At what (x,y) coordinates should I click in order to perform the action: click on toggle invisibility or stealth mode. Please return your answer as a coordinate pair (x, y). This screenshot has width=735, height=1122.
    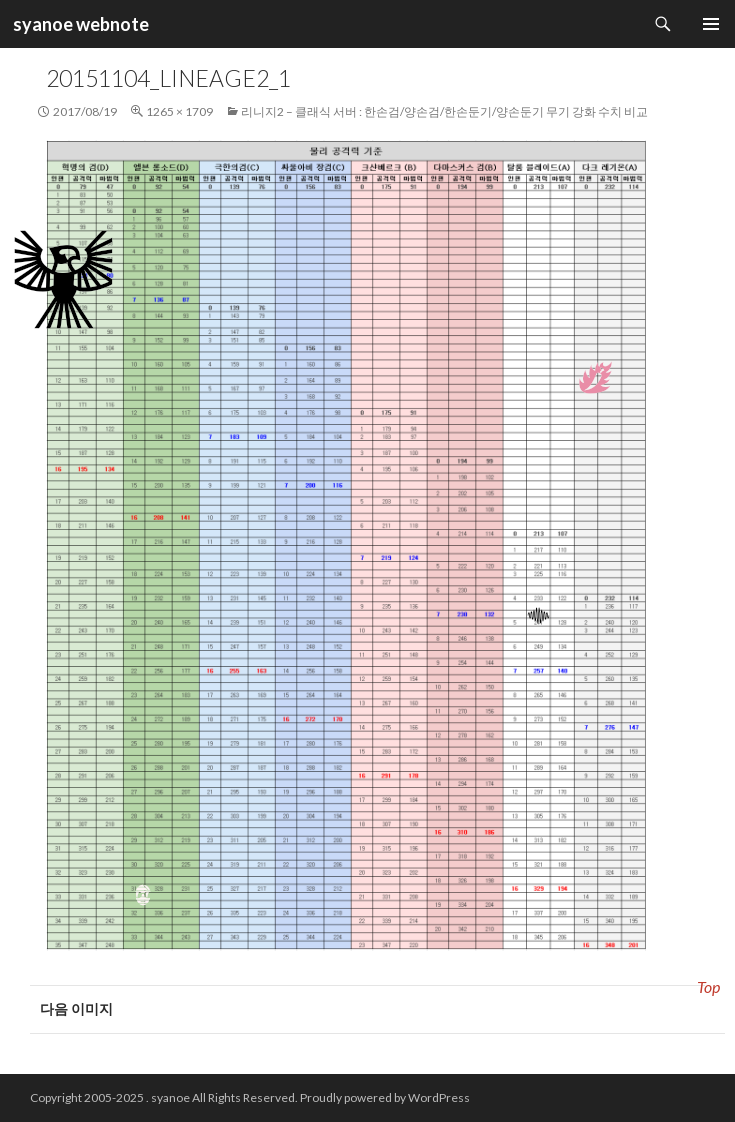
    Looking at the image, I should click on (143, 895).